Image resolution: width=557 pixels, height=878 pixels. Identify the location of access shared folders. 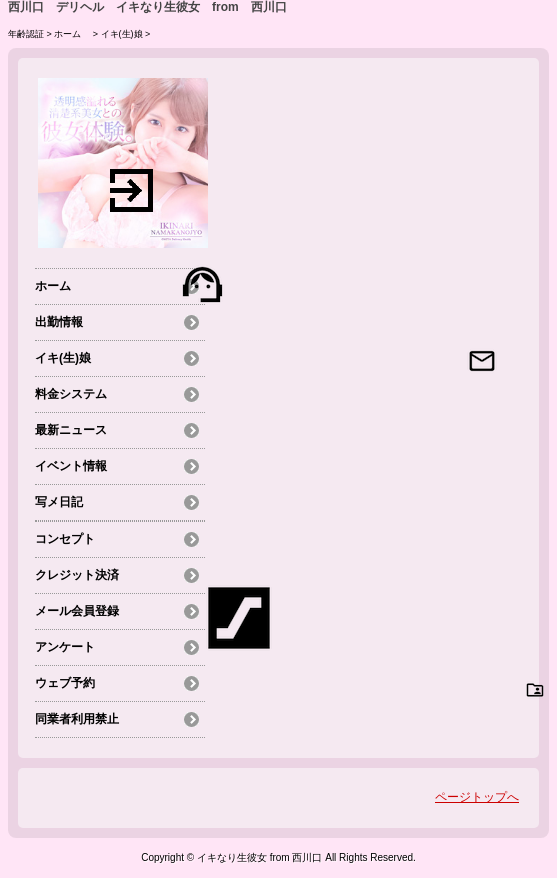
(535, 690).